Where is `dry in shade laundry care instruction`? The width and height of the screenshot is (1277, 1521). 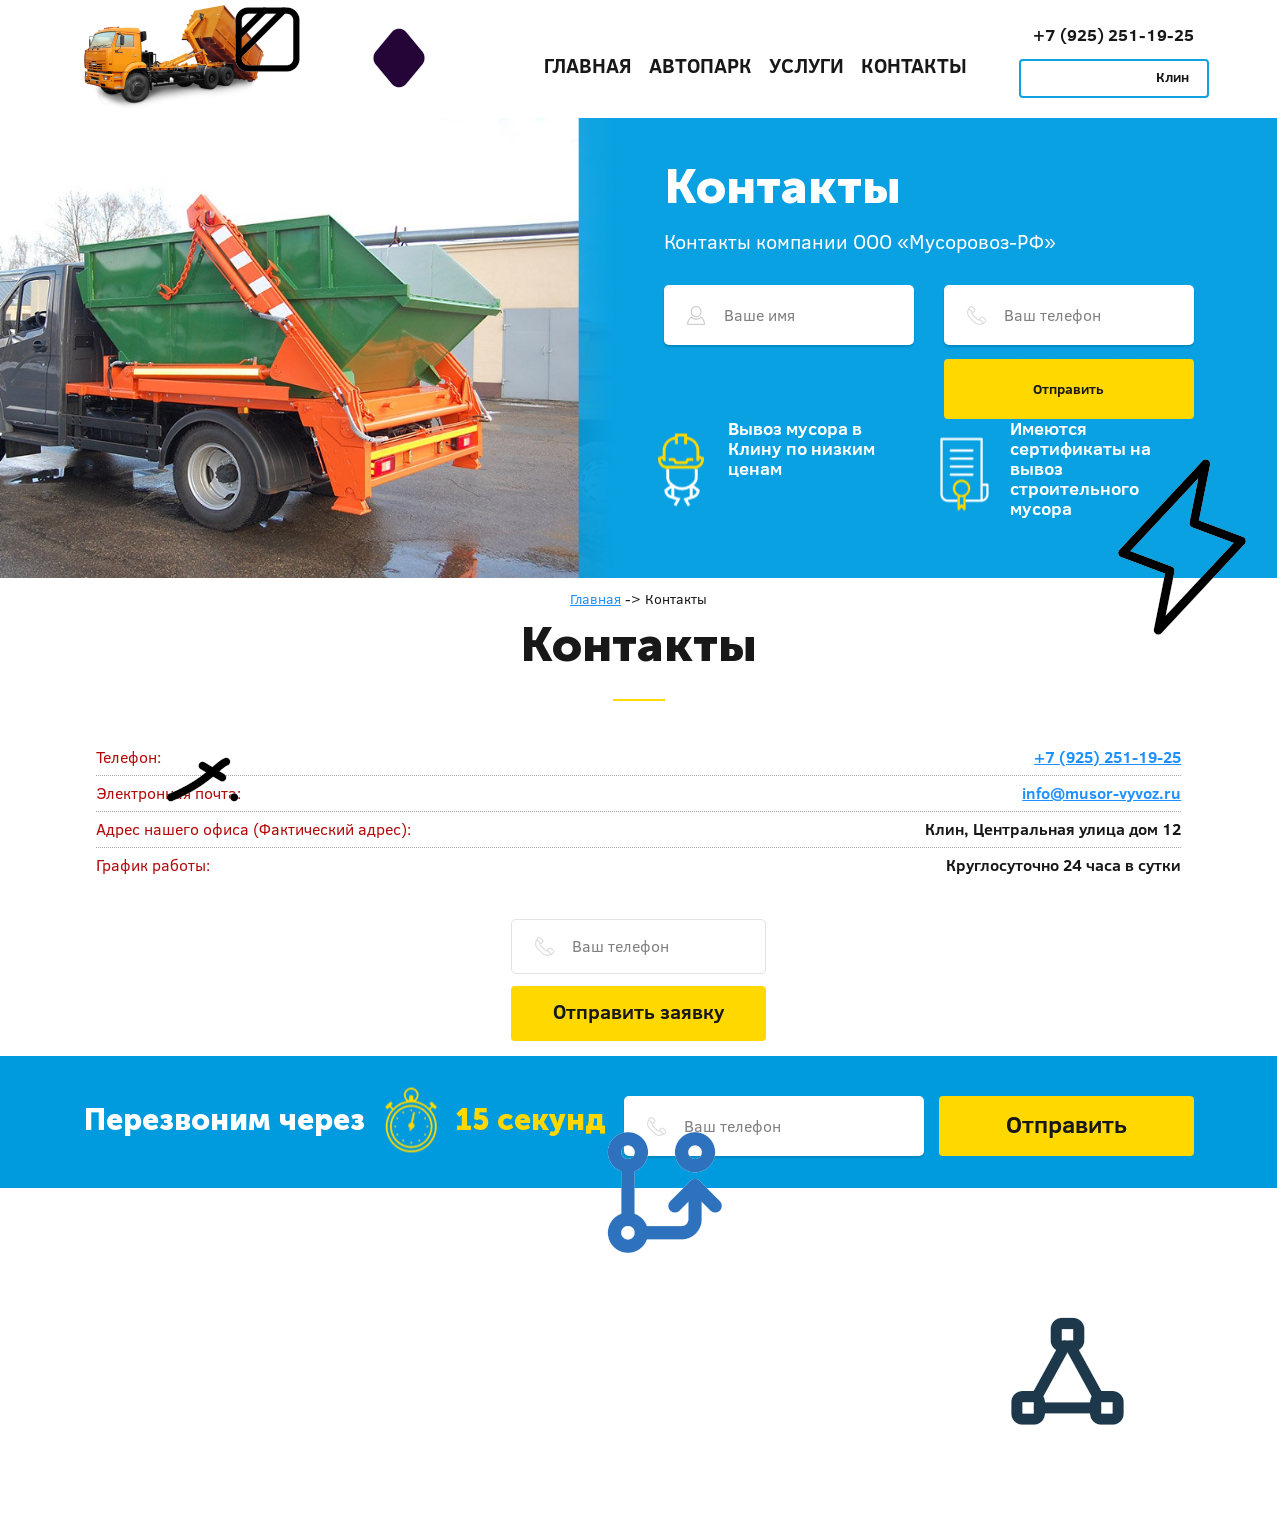 dry in shade laundry care instruction is located at coordinates (267, 39).